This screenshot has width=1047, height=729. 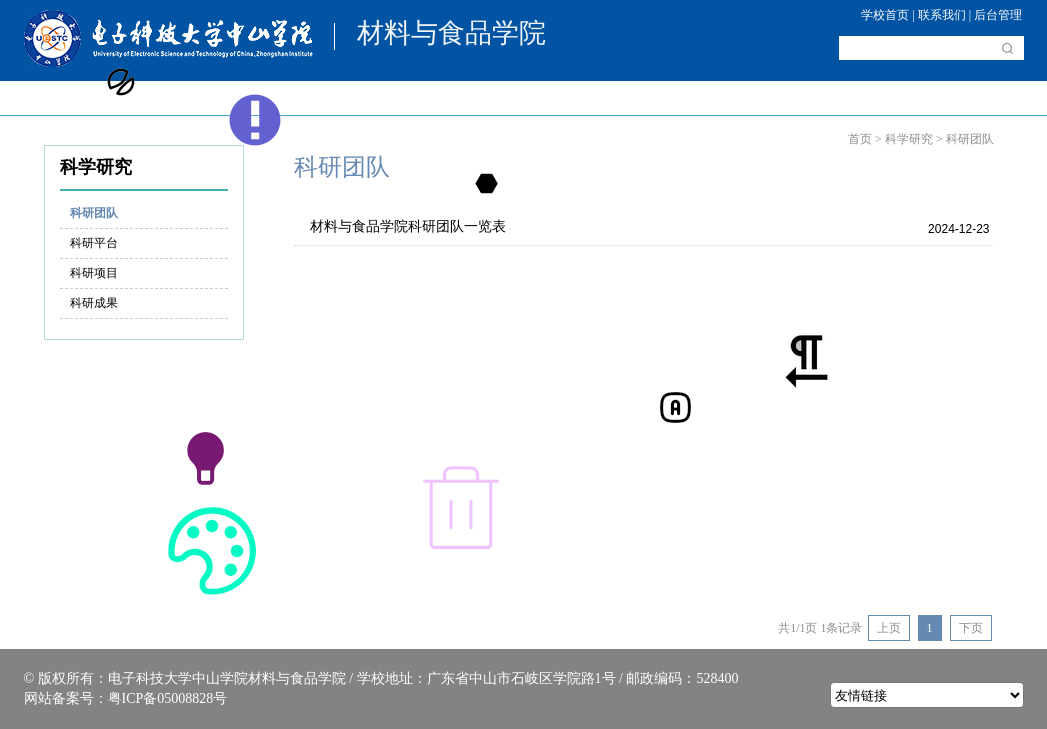 I want to click on open color picker or palette, so click(x=212, y=551).